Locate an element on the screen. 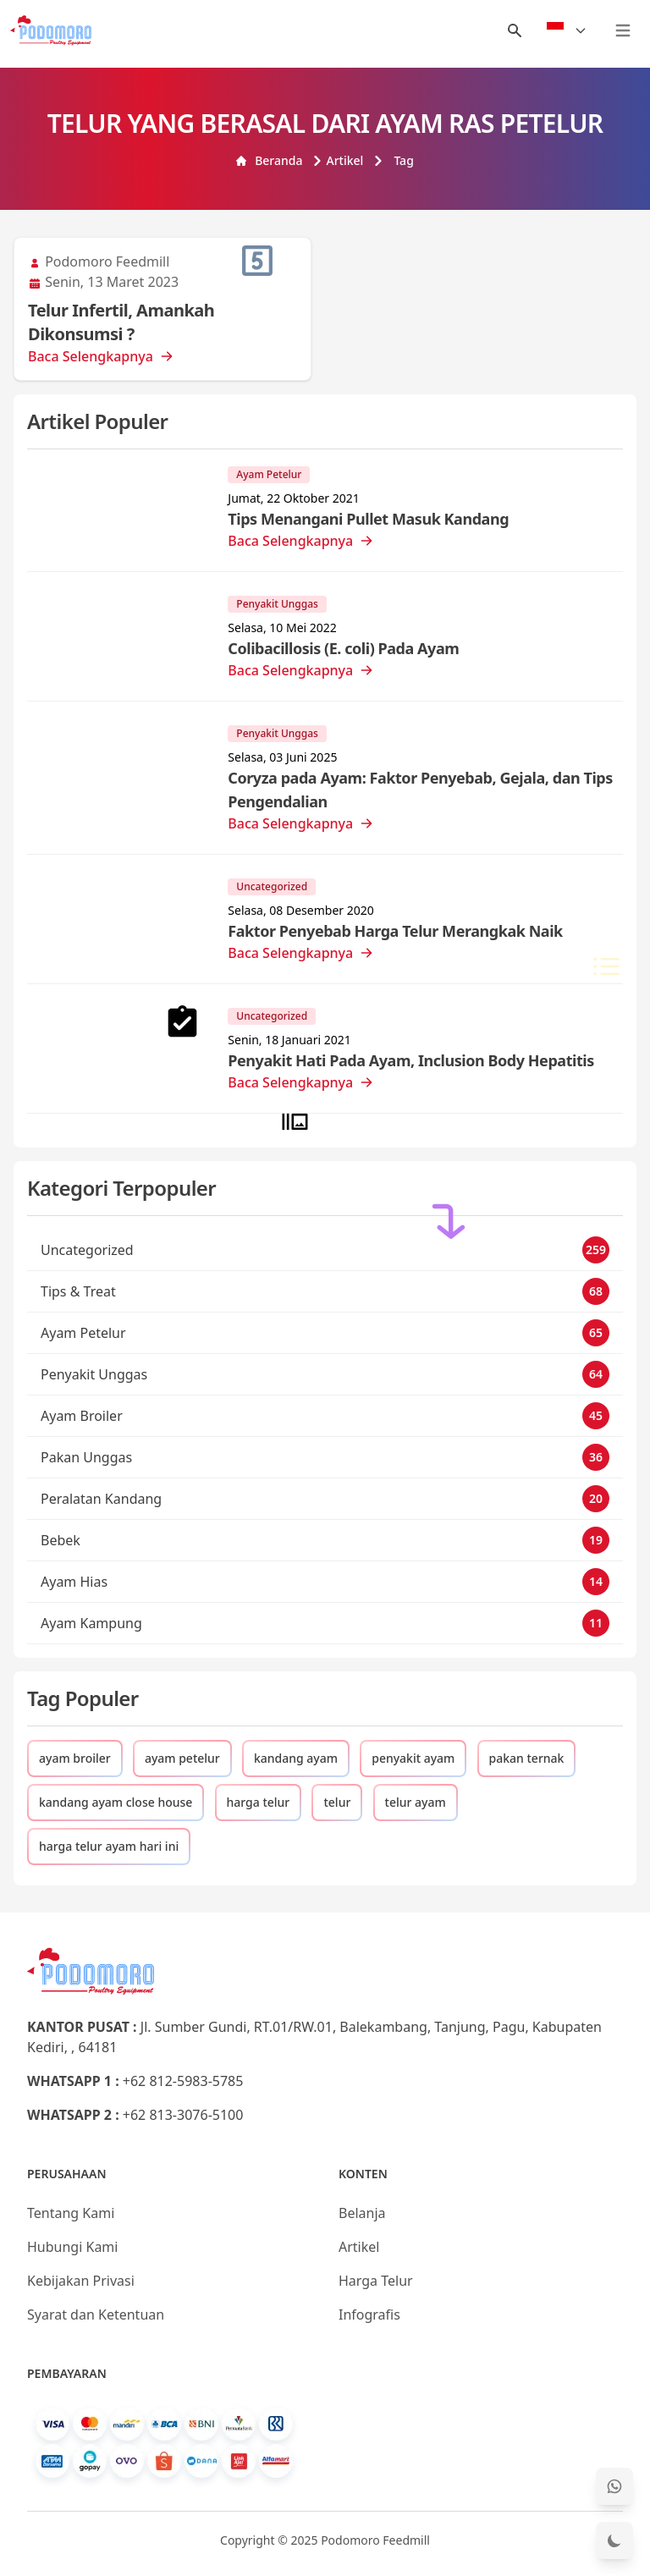 This screenshot has height=2576, width=650. indicates step 5 in a numbered process is located at coordinates (257, 261).